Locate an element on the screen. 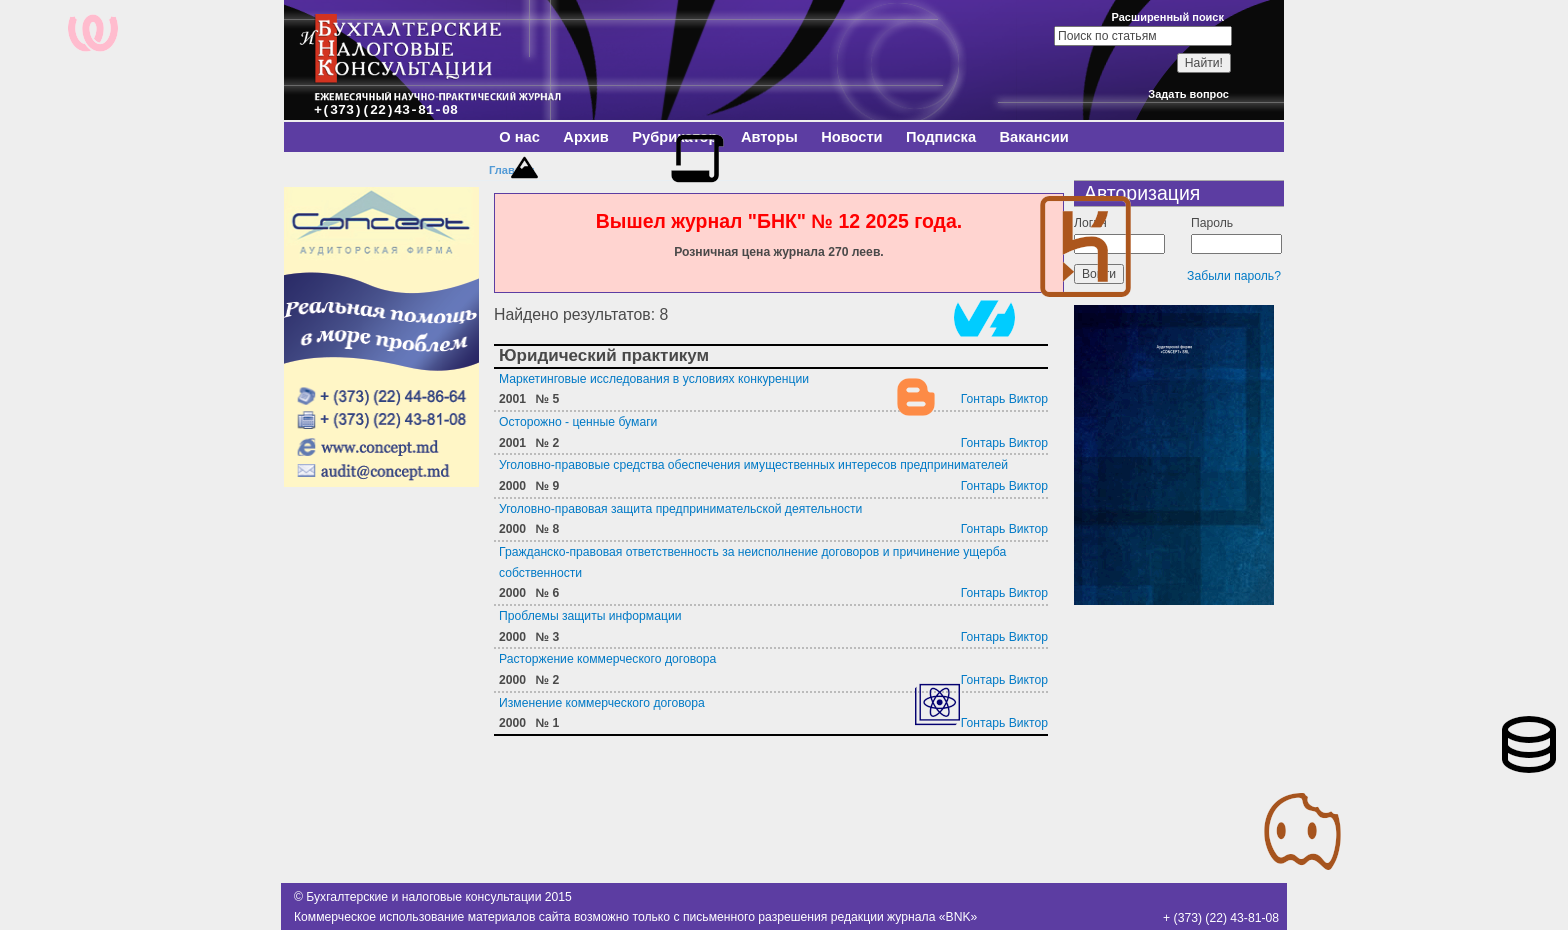 The image size is (1568, 930). snowpack javascript build tool logo is located at coordinates (524, 167).